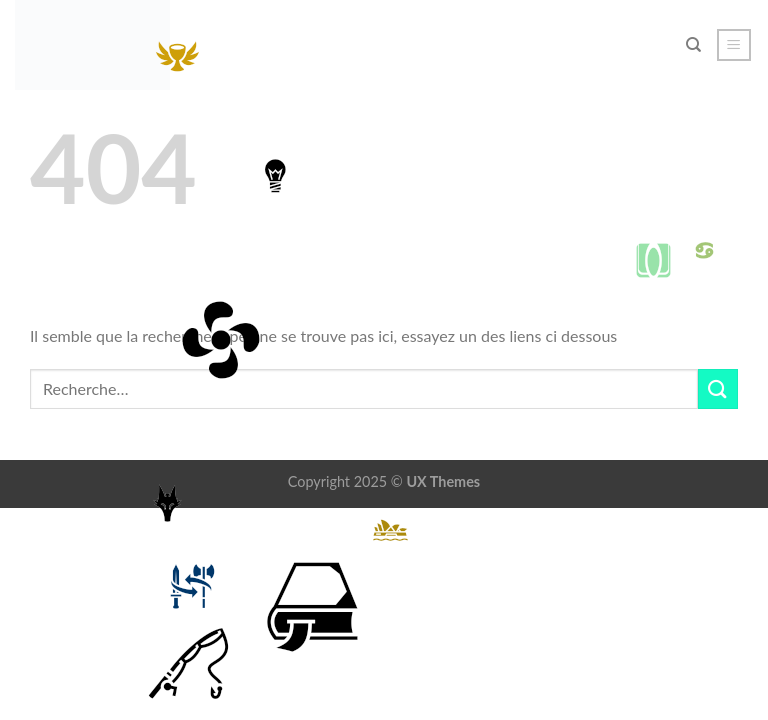  I want to click on switch between equipped weapons, so click(192, 586).